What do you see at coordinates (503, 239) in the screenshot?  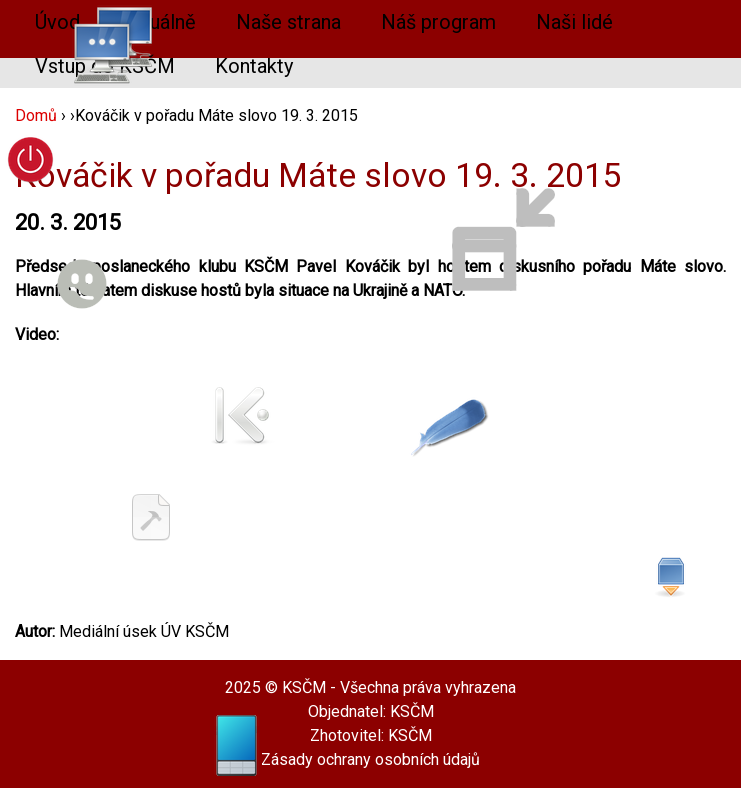 I see `restore window to previous size` at bounding box center [503, 239].